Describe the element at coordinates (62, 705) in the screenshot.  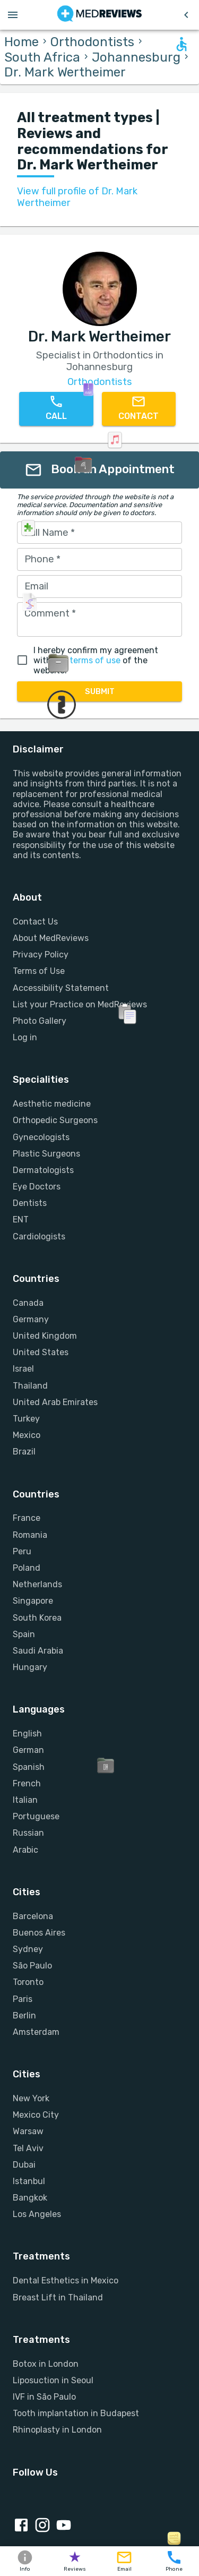
I see `access password manager` at that location.